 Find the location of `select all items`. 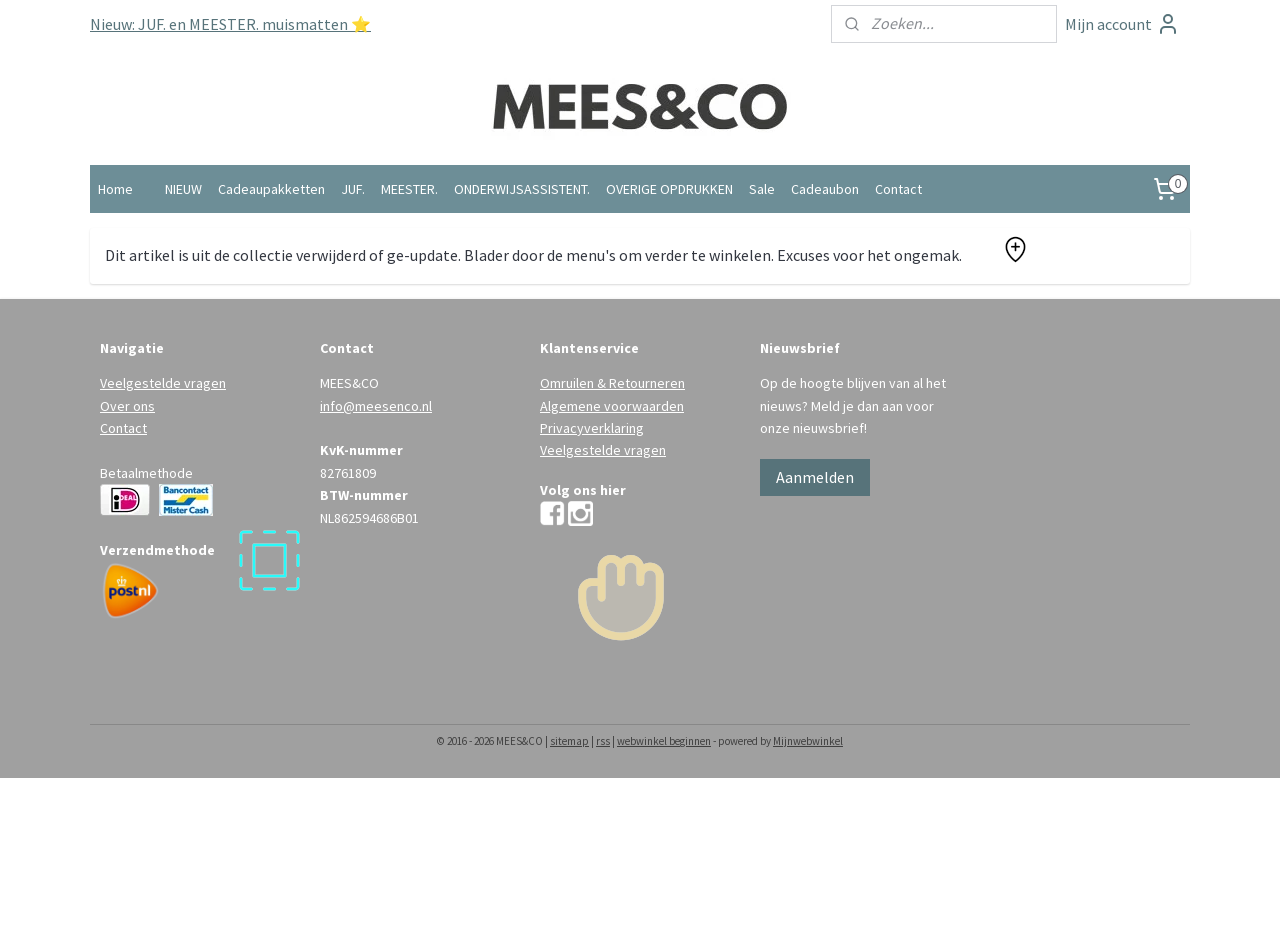

select all items is located at coordinates (269, 560).